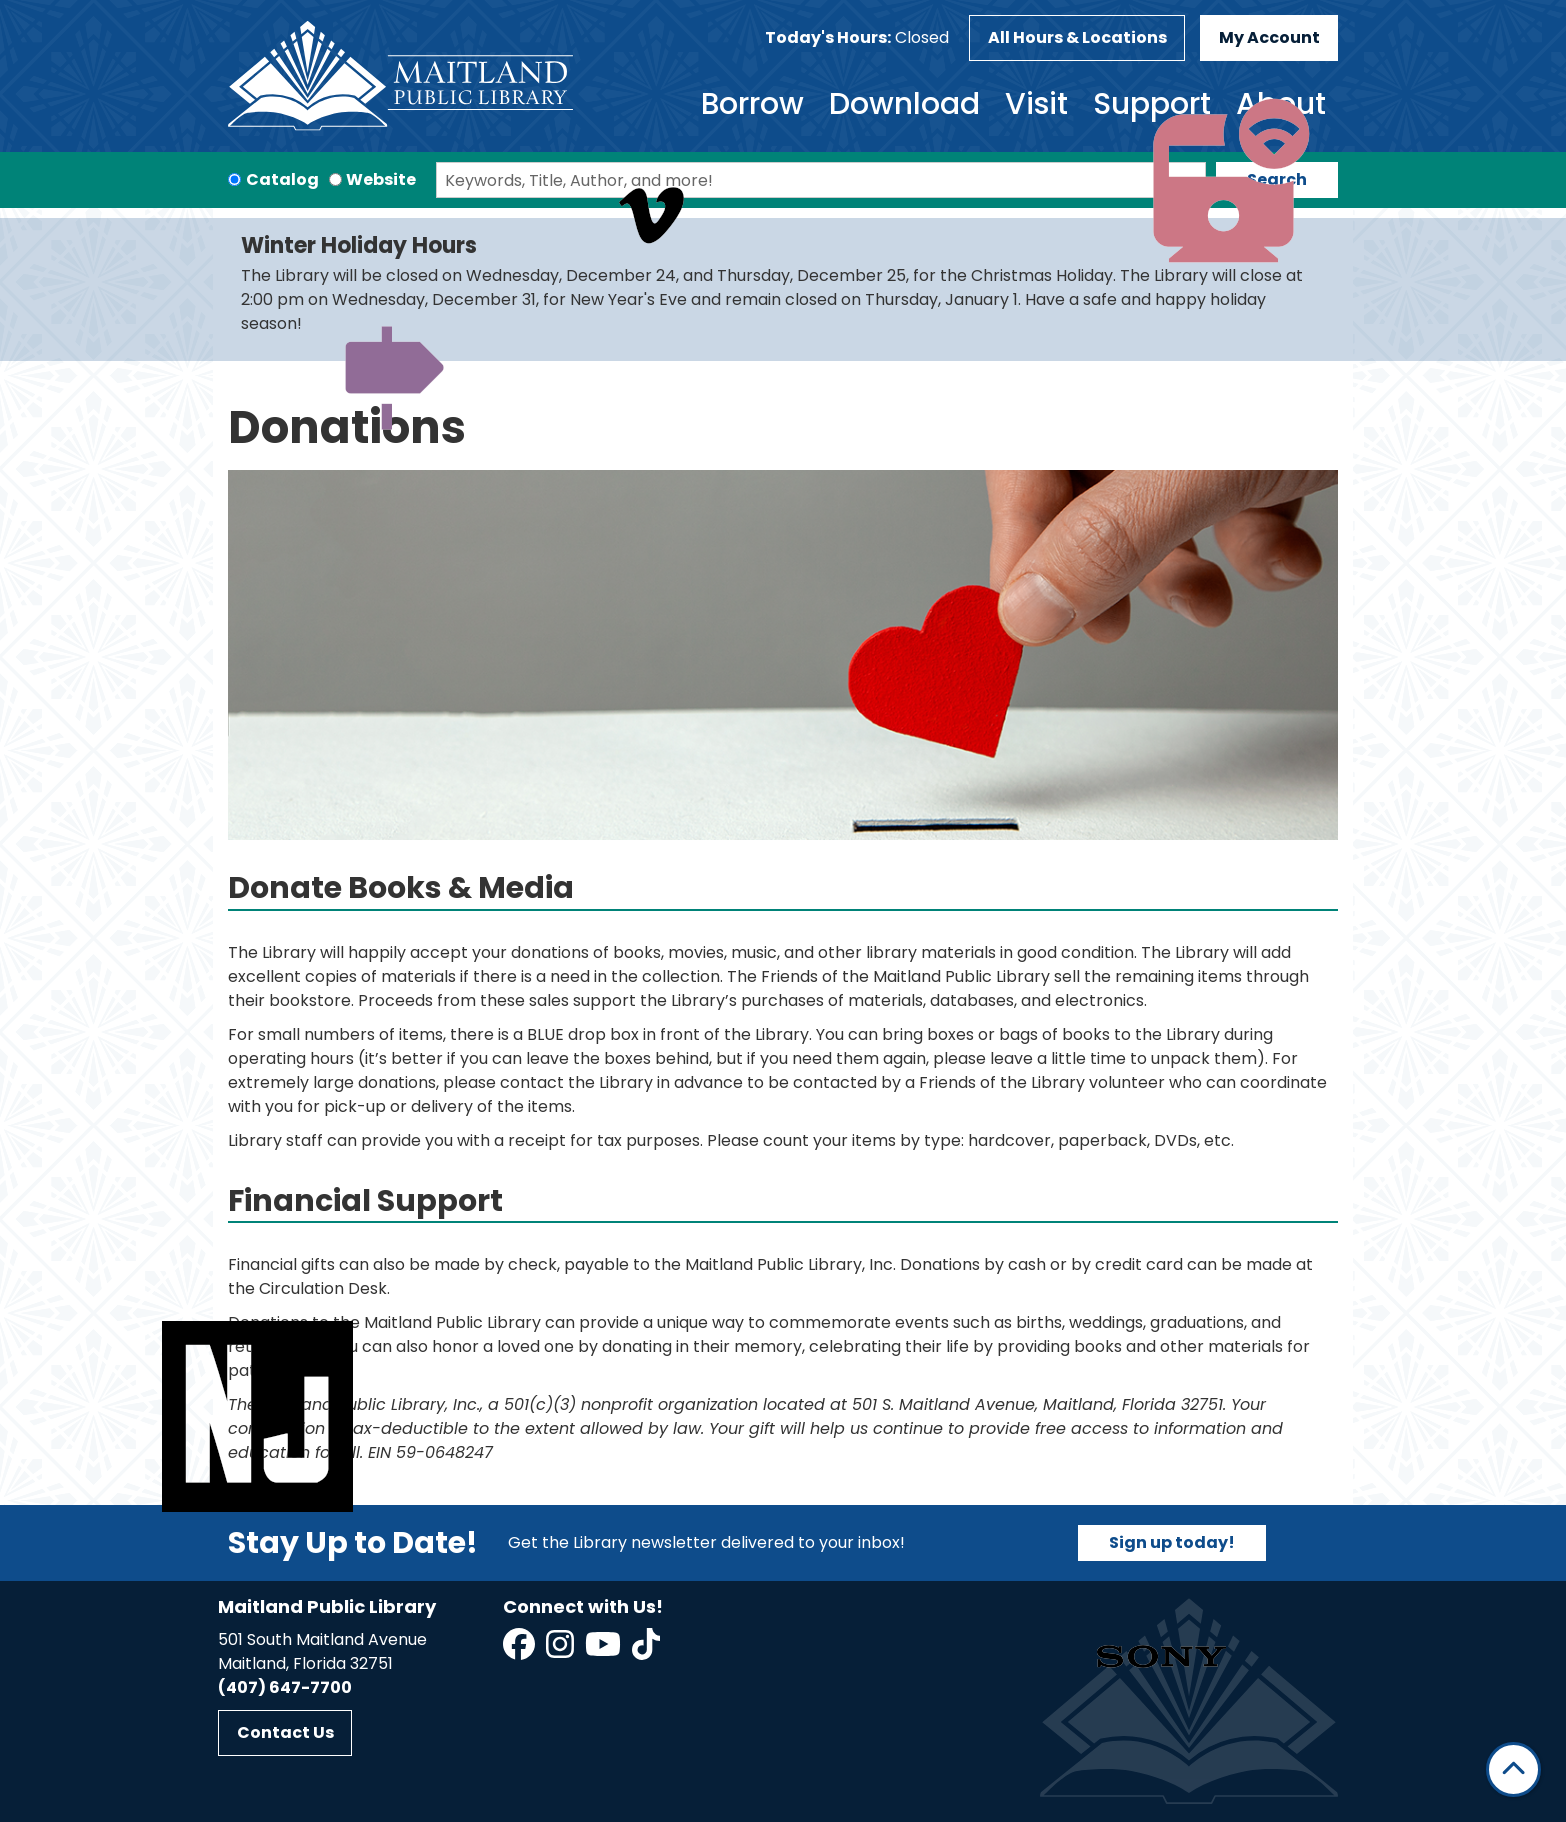  I want to click on sony brand or product identifier, so click(1161, 1656).